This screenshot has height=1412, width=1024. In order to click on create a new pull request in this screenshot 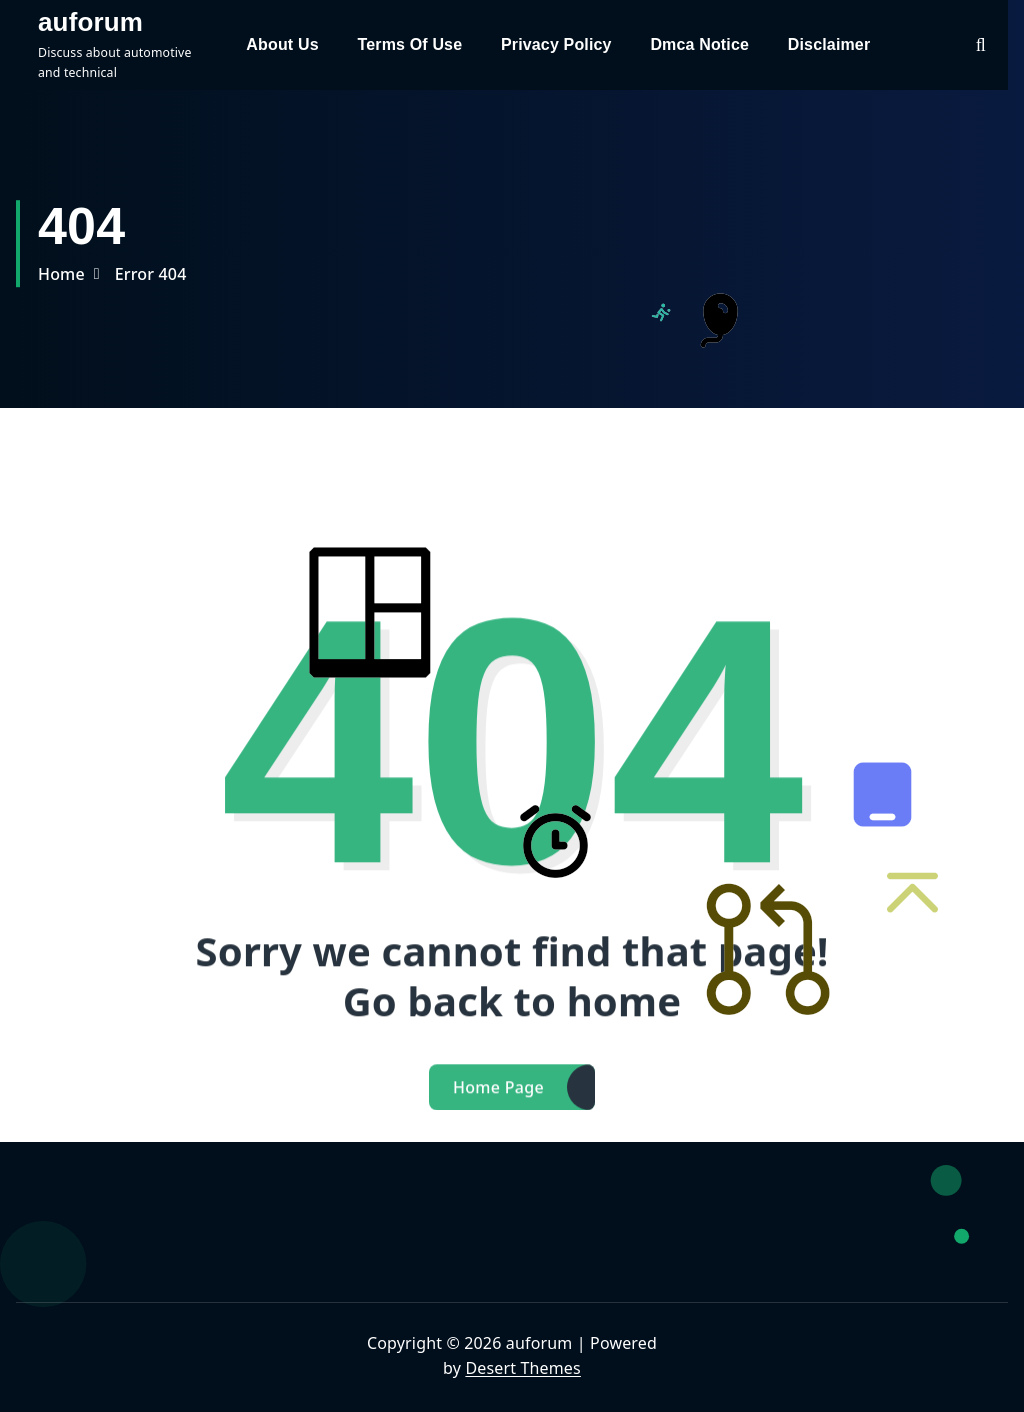, I will do `click(768, 945)`.